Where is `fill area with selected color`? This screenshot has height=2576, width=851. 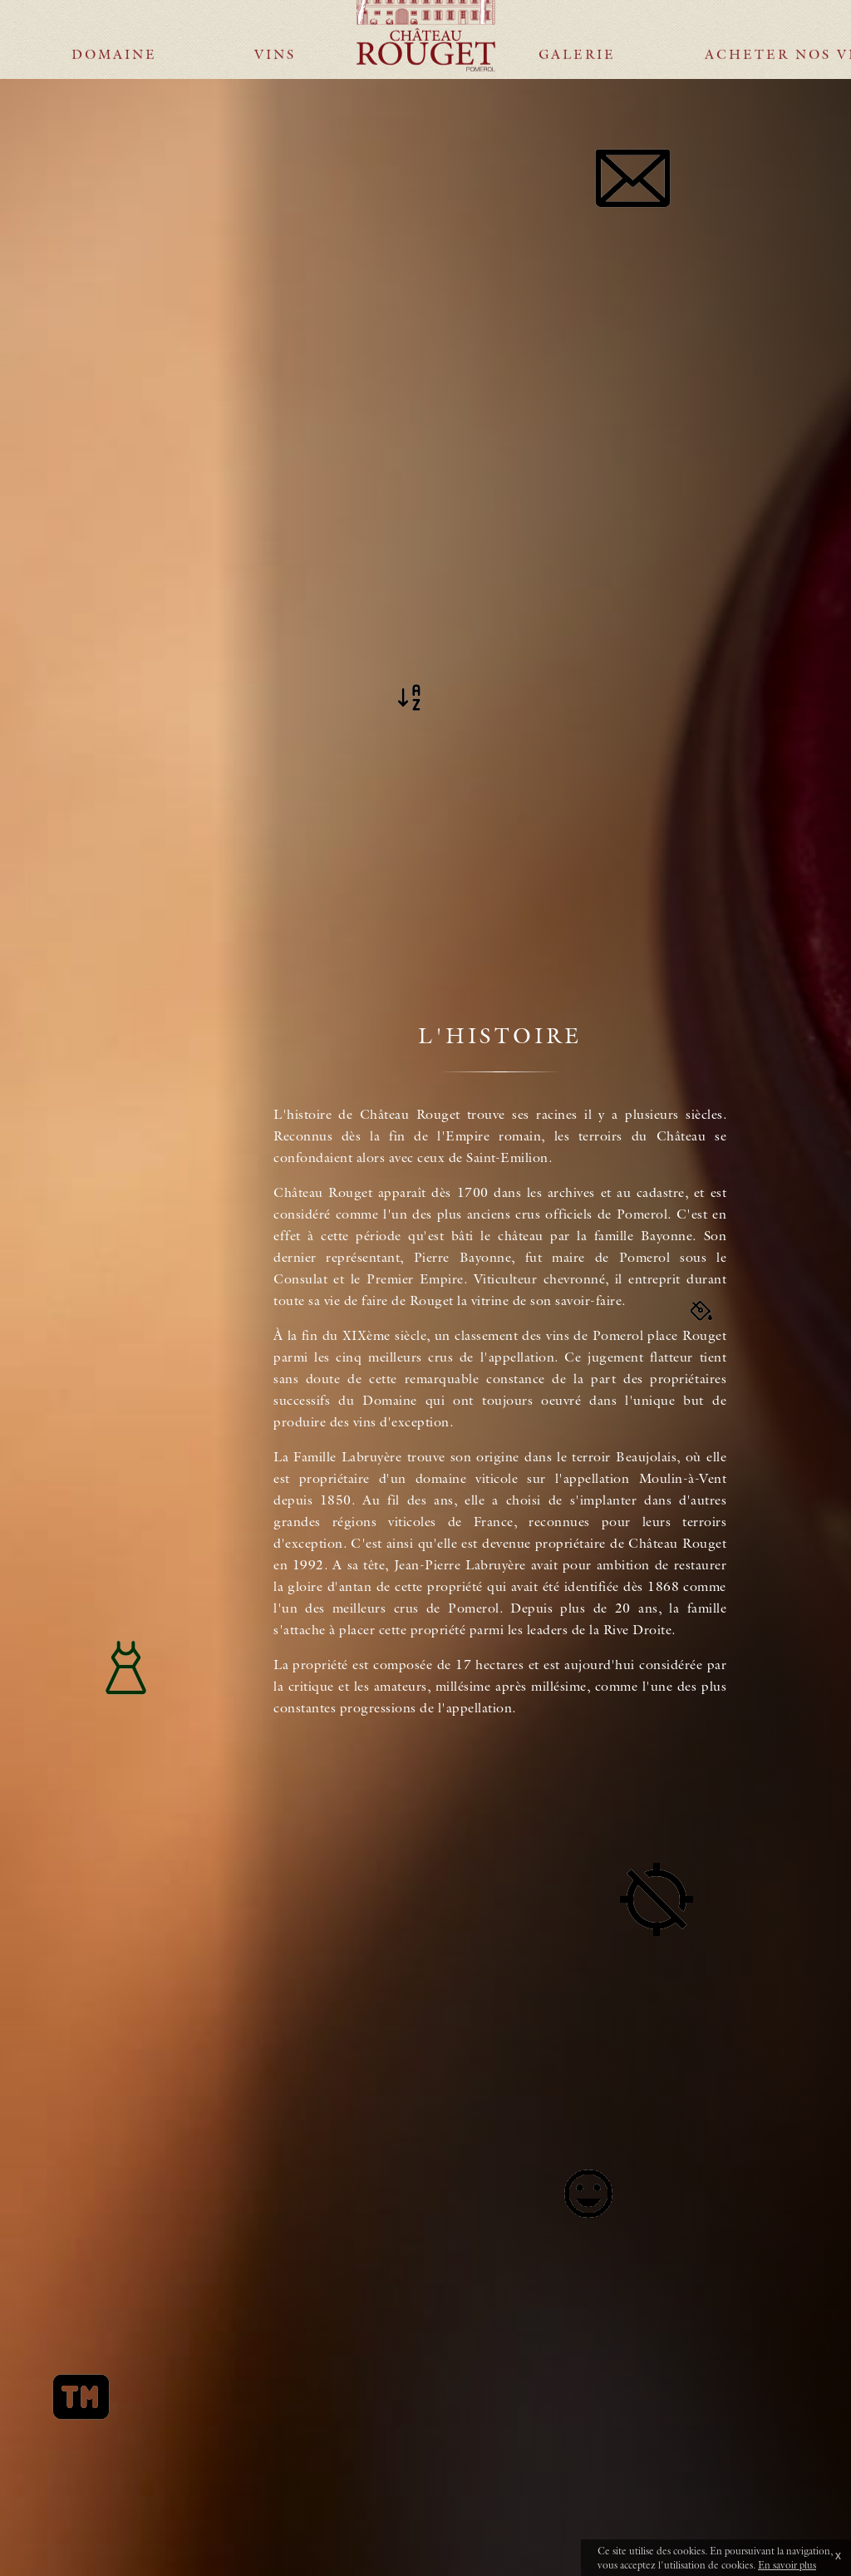
fill area with selected color is located at coordinates (701, 1311).